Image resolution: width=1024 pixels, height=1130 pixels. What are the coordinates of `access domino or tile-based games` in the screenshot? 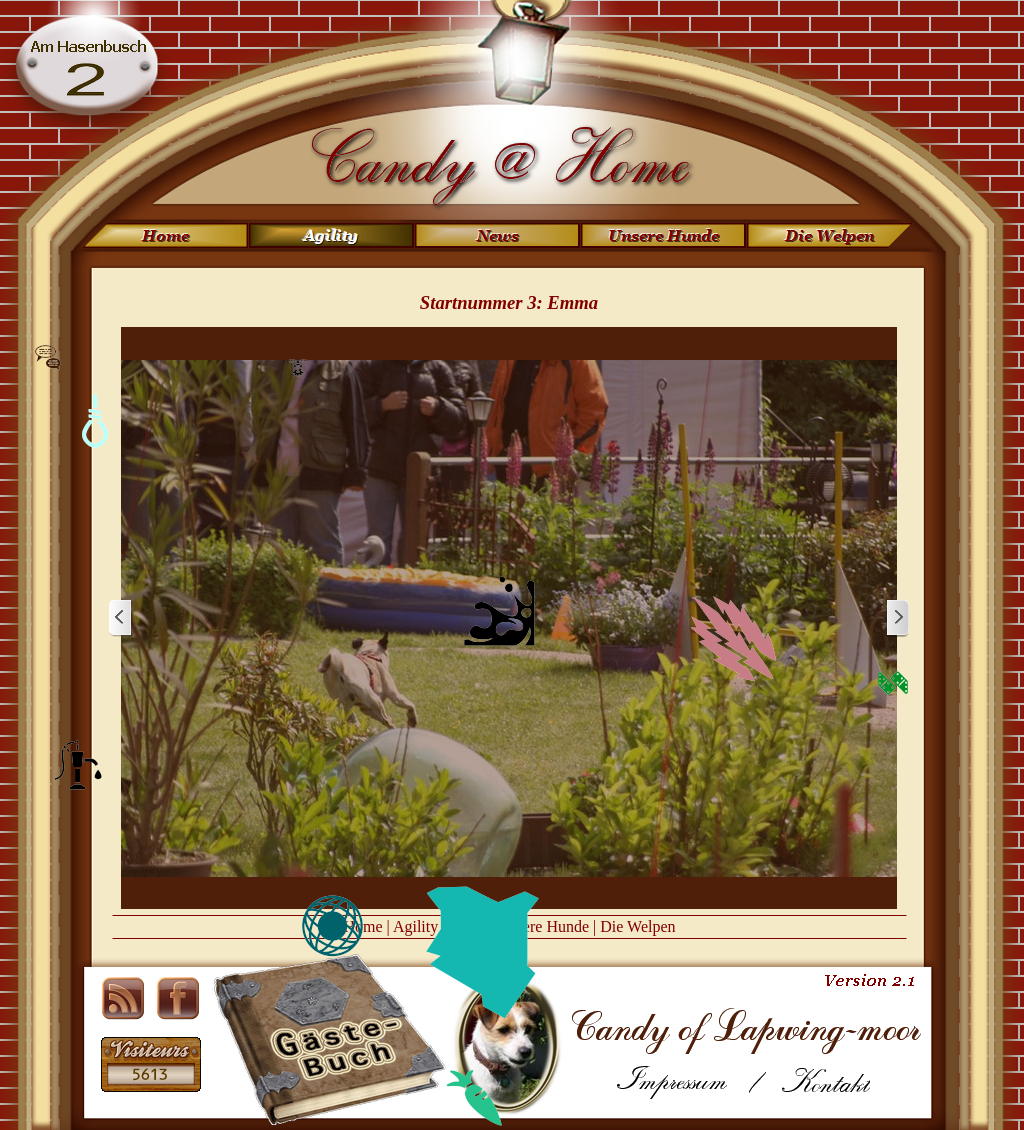 It's located at (893, 683).